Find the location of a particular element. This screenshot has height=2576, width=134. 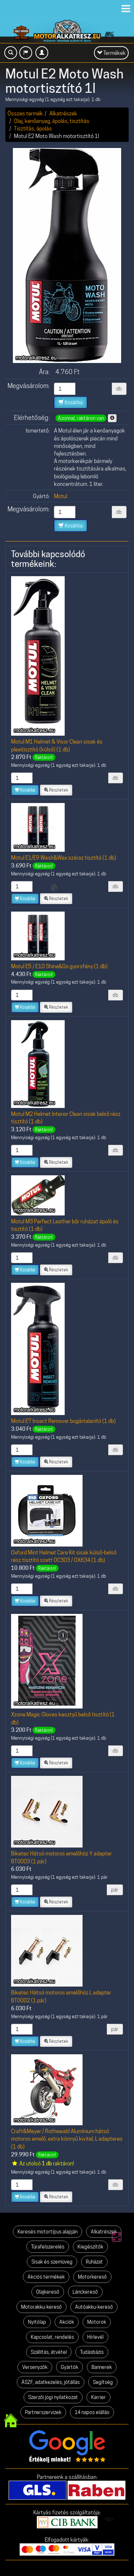

access bunker or shelter location is located at coordinates (48, 661).